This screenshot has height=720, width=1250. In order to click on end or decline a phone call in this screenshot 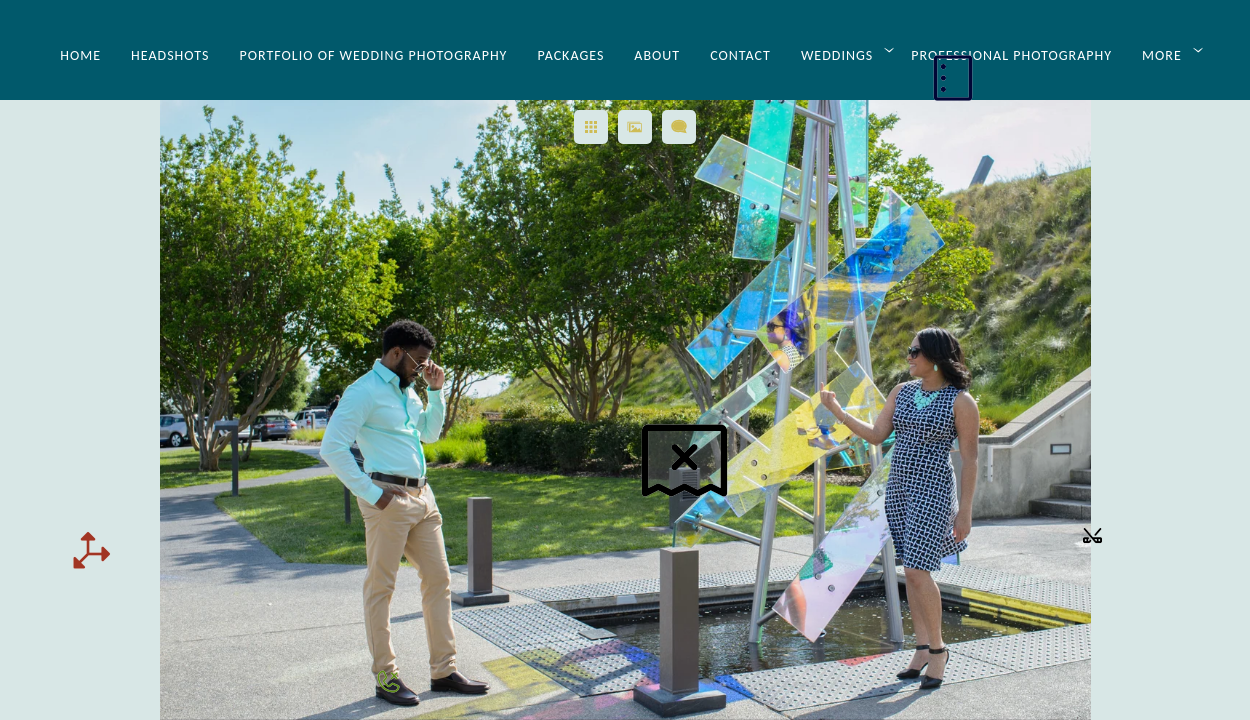, I will do `click(389, 681)`.